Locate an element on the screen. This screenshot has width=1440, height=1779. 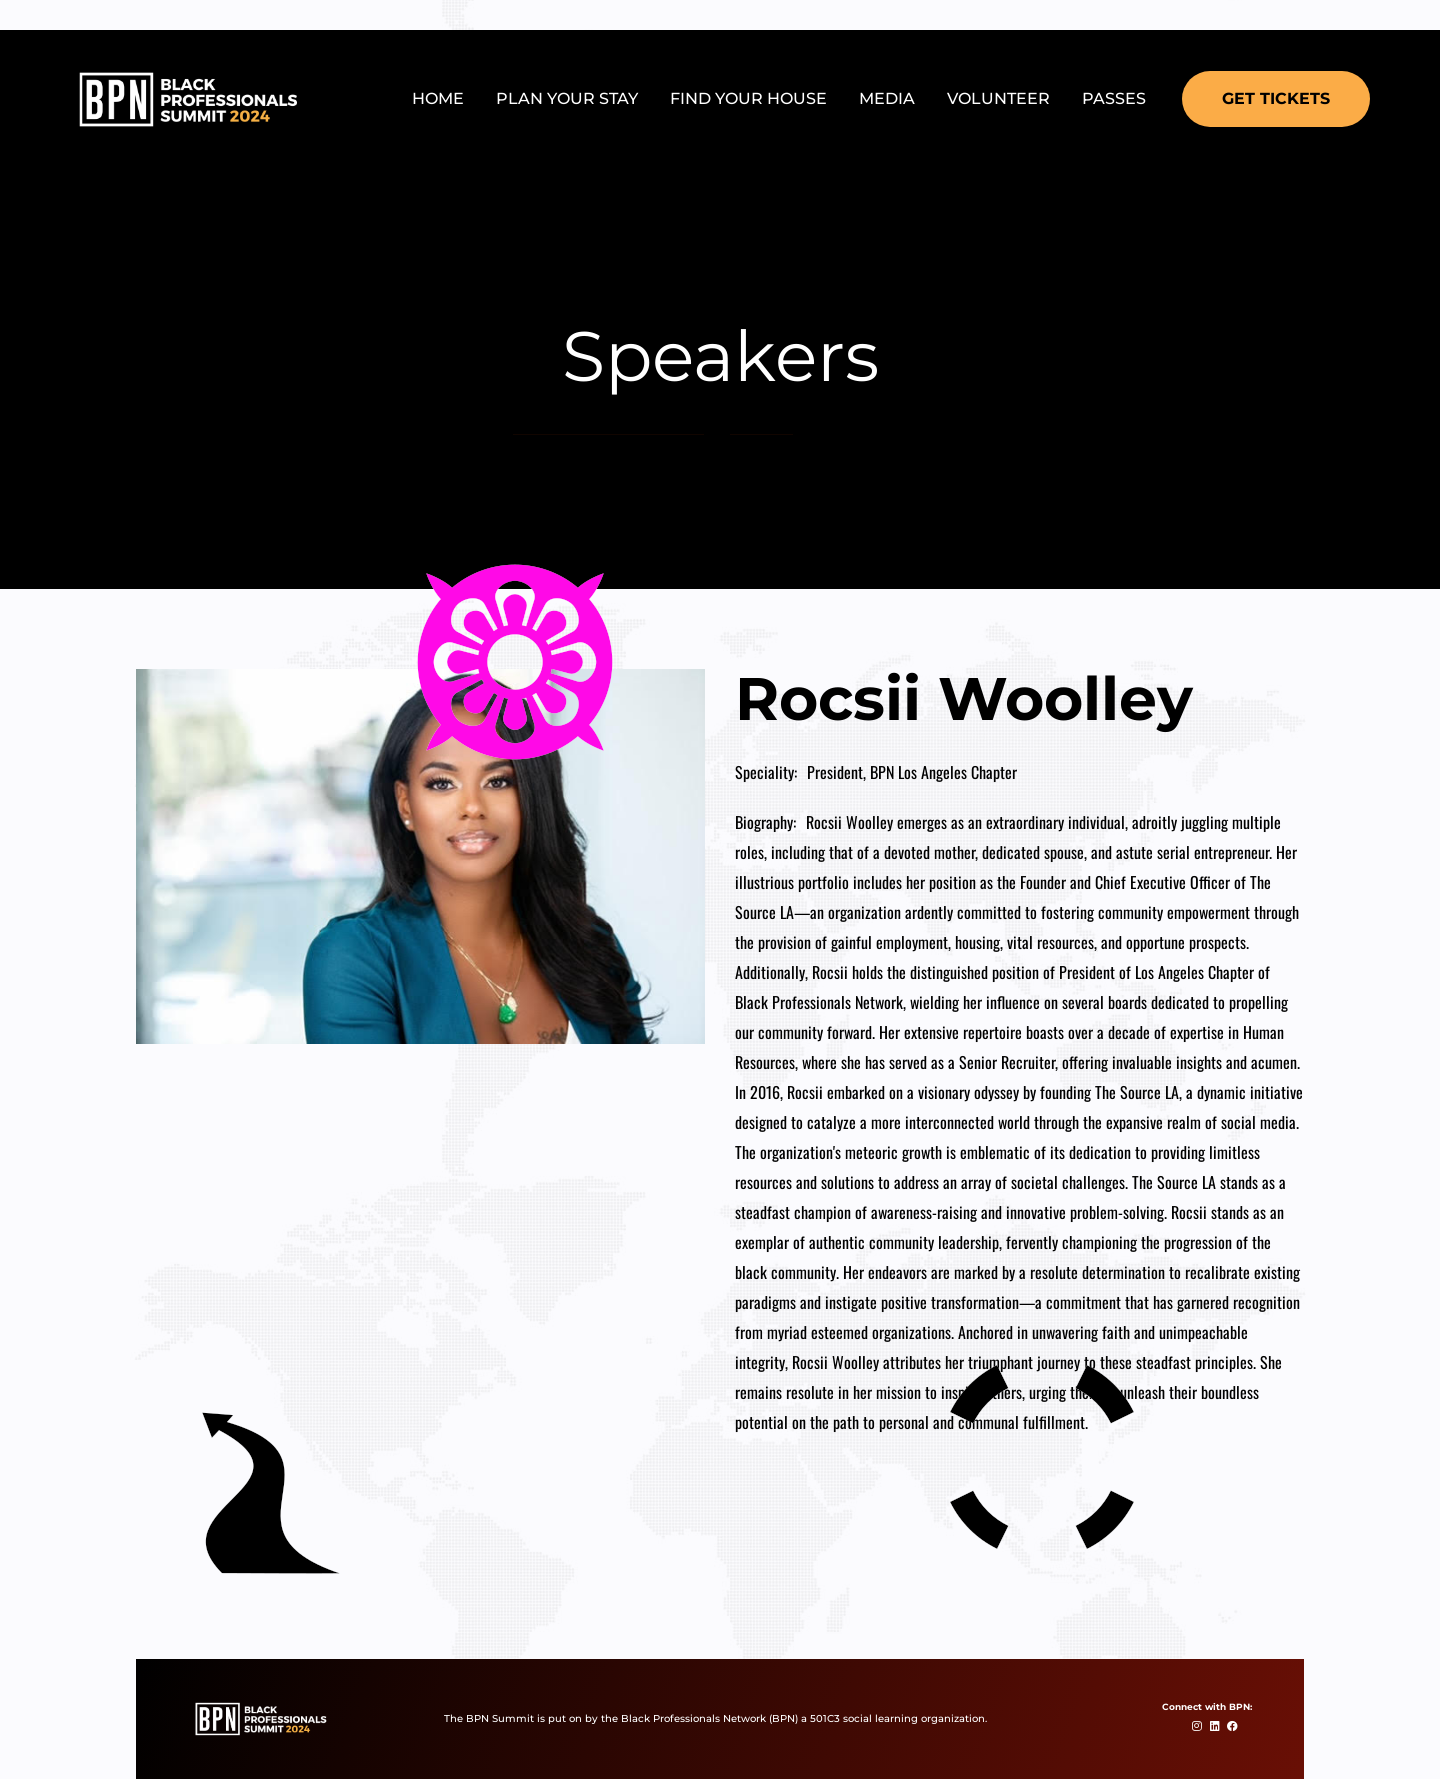
decorative floral game emblem or badge is located at coordinates (515, 662).